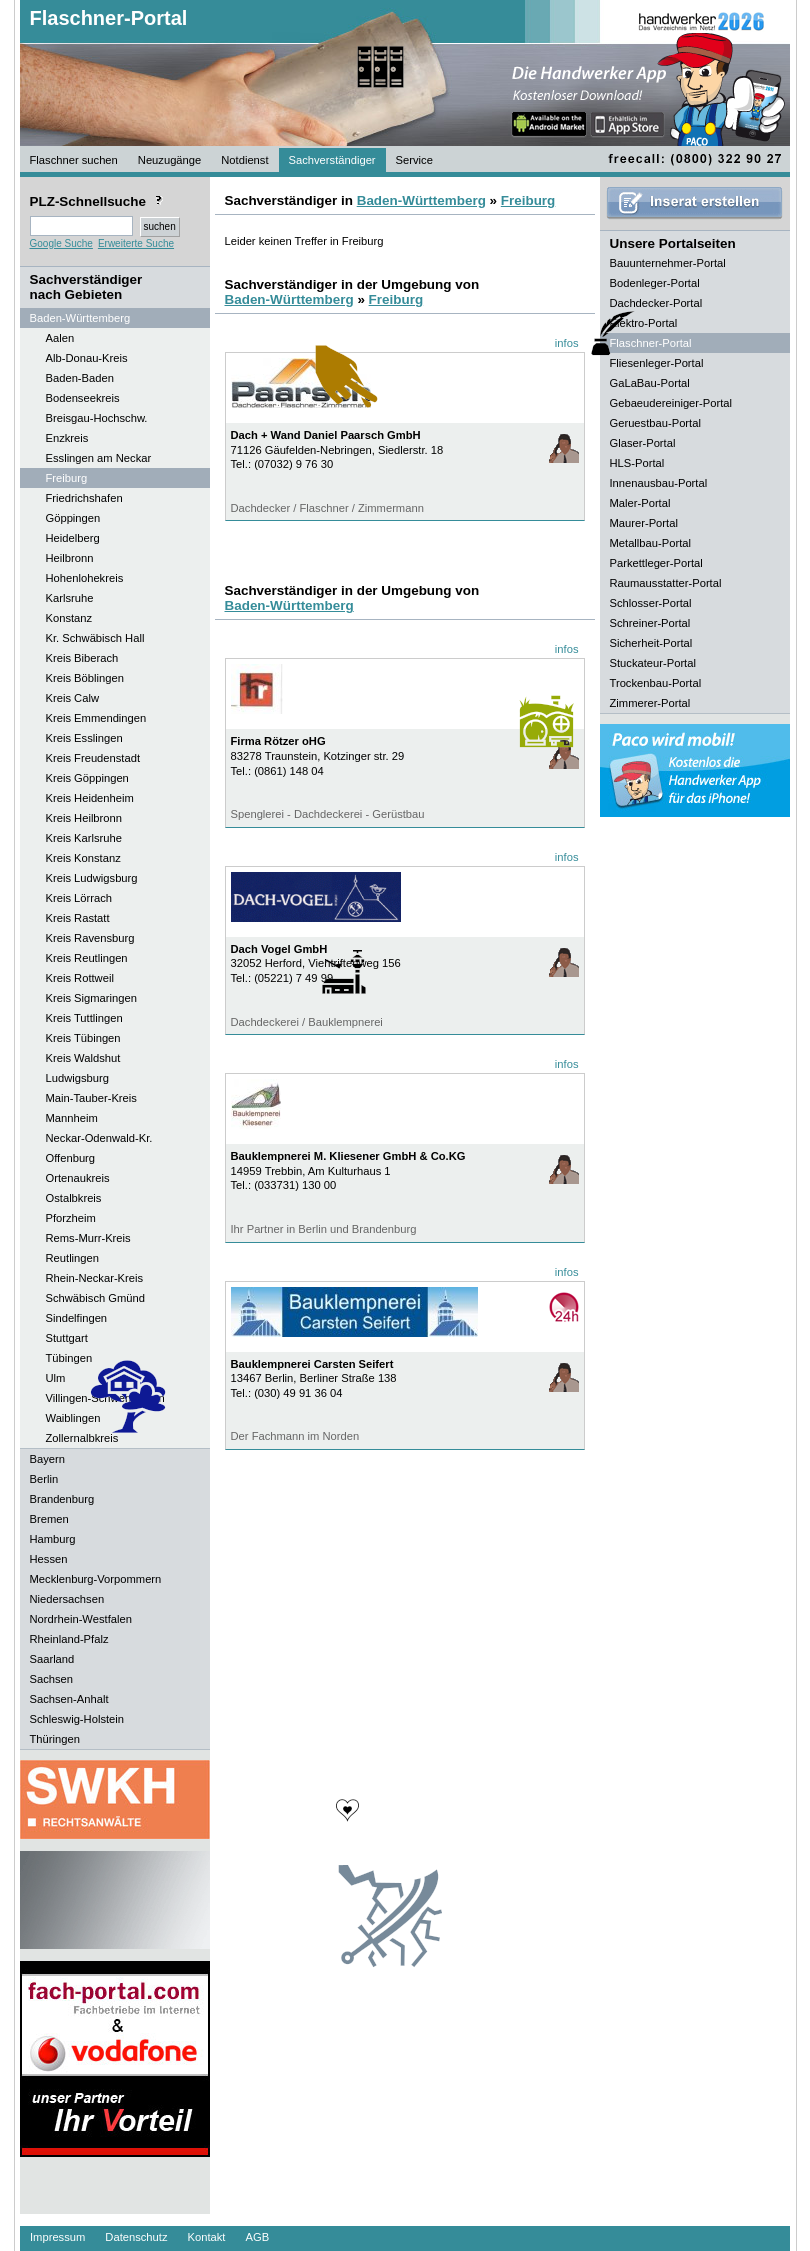 The height and width of the screenshot is (2251, 810). What do you see at coordinates (347, 1810) in the screenshot?
I see `indicates a loved or favorited item` at bounding box center [347, 1810].